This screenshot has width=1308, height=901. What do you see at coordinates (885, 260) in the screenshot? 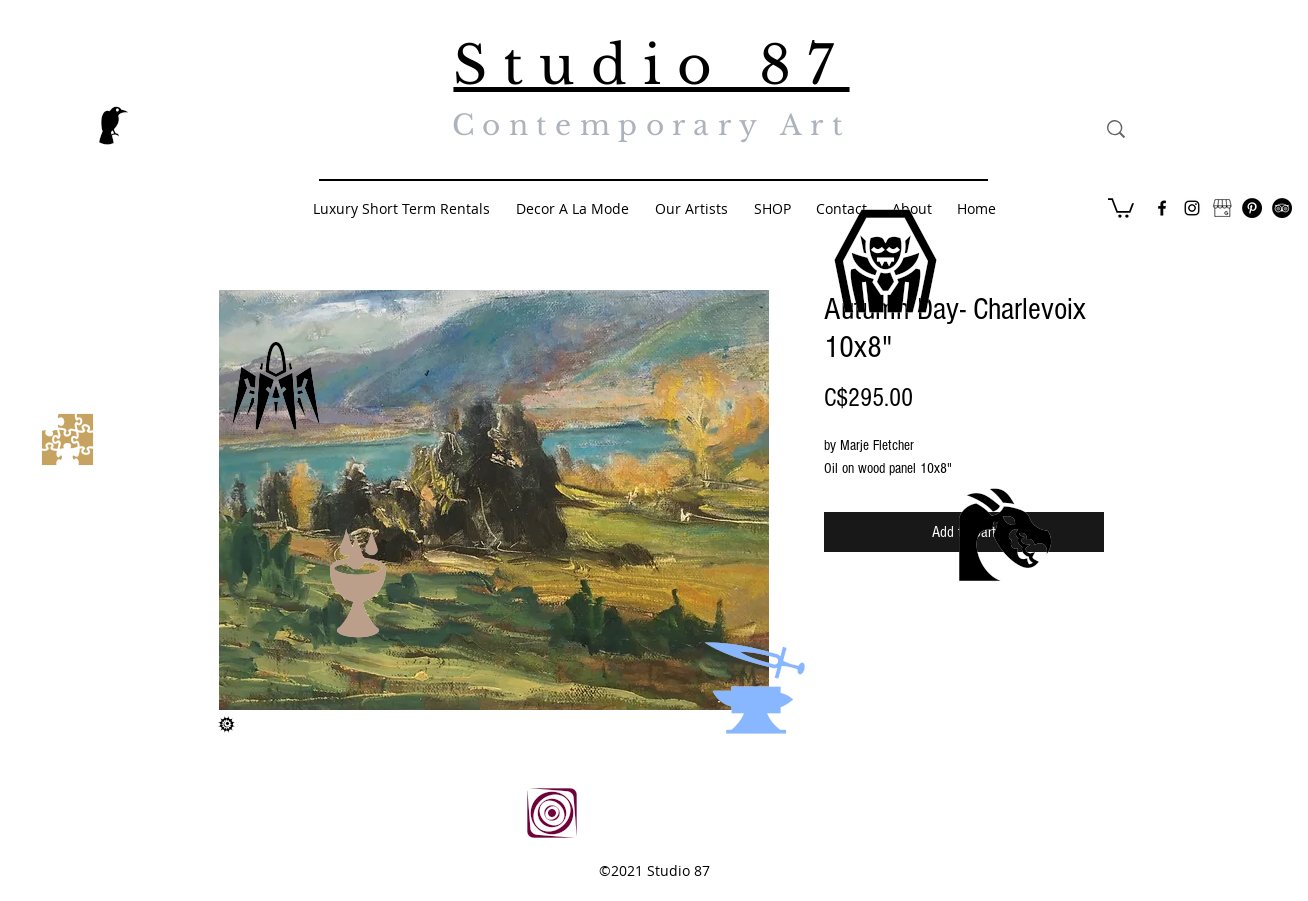
I see `vampire character or enemy type in a game` at bounding box center [885, 260].